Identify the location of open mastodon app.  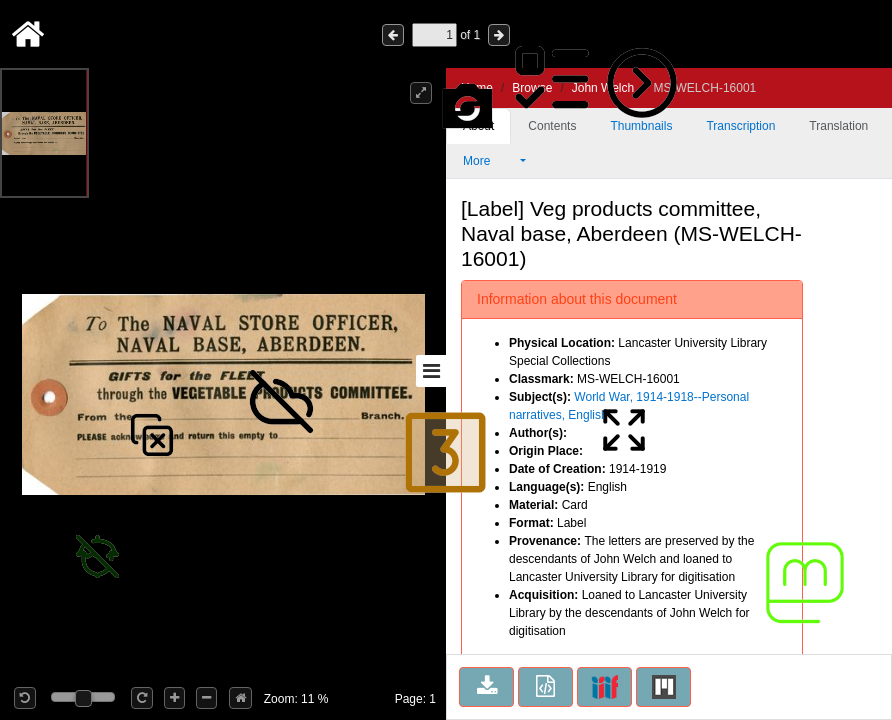
(805, 581).